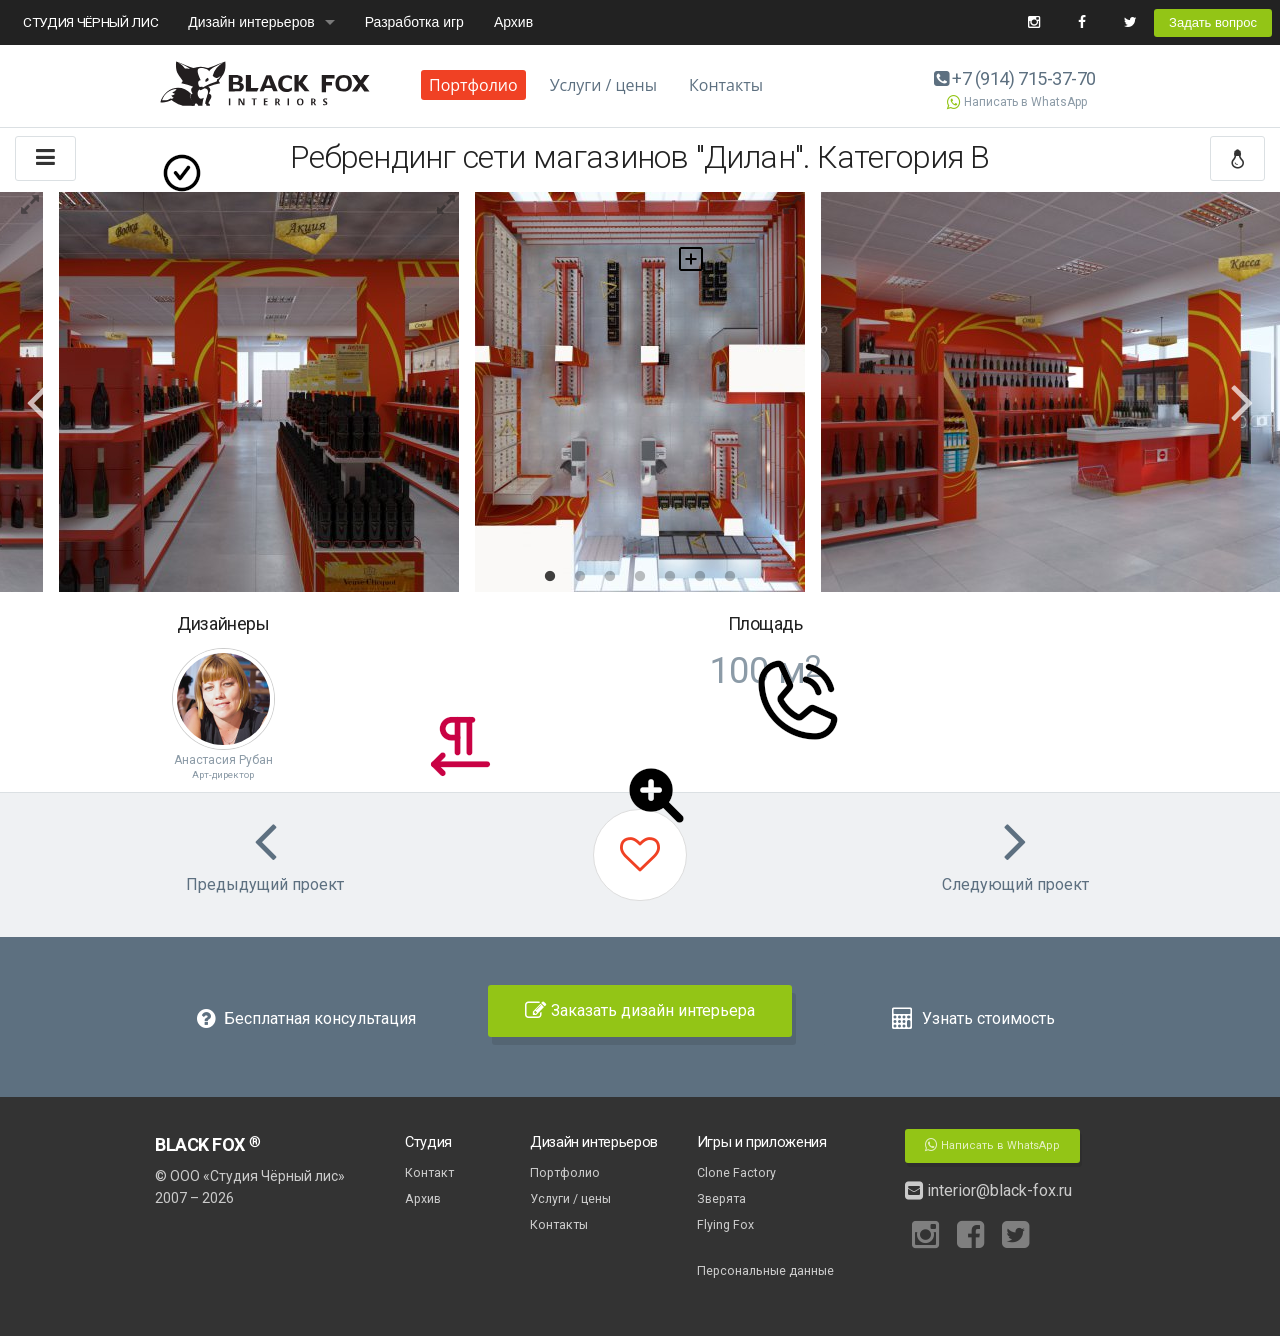 The width and height of the screenshot is (1280, 1336). What do you see at coordinates (656, 795) in the screenshot?
I see `zoom in on content` at bounding box center [656, 795].